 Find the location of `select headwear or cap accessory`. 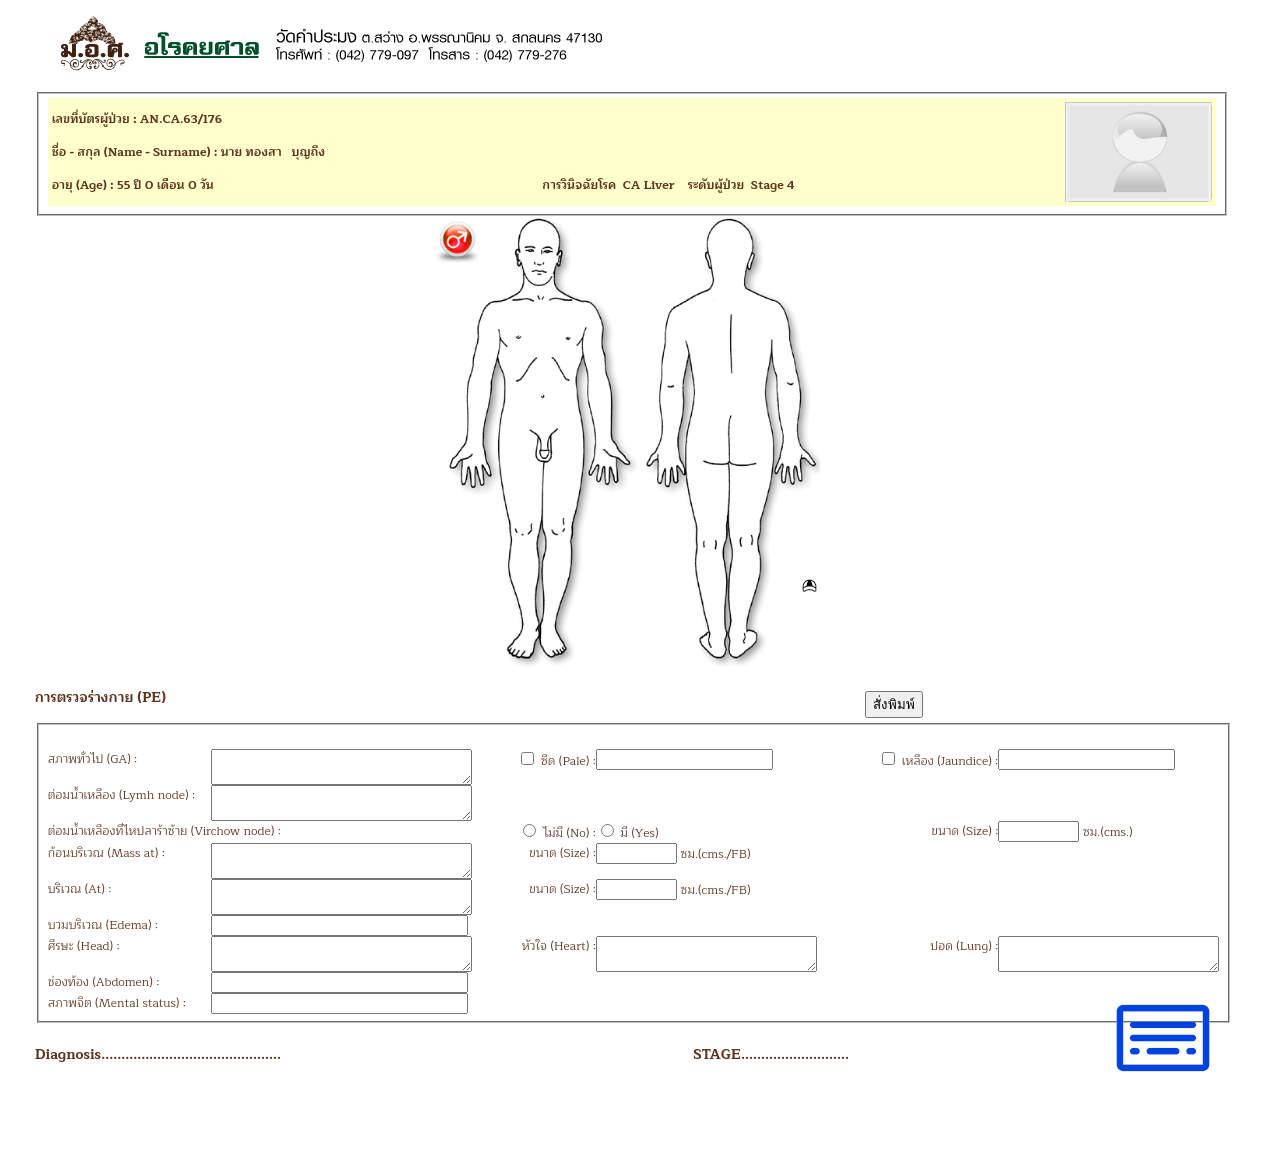

select headwear or cap accessory is located at coordinates (809, 586).